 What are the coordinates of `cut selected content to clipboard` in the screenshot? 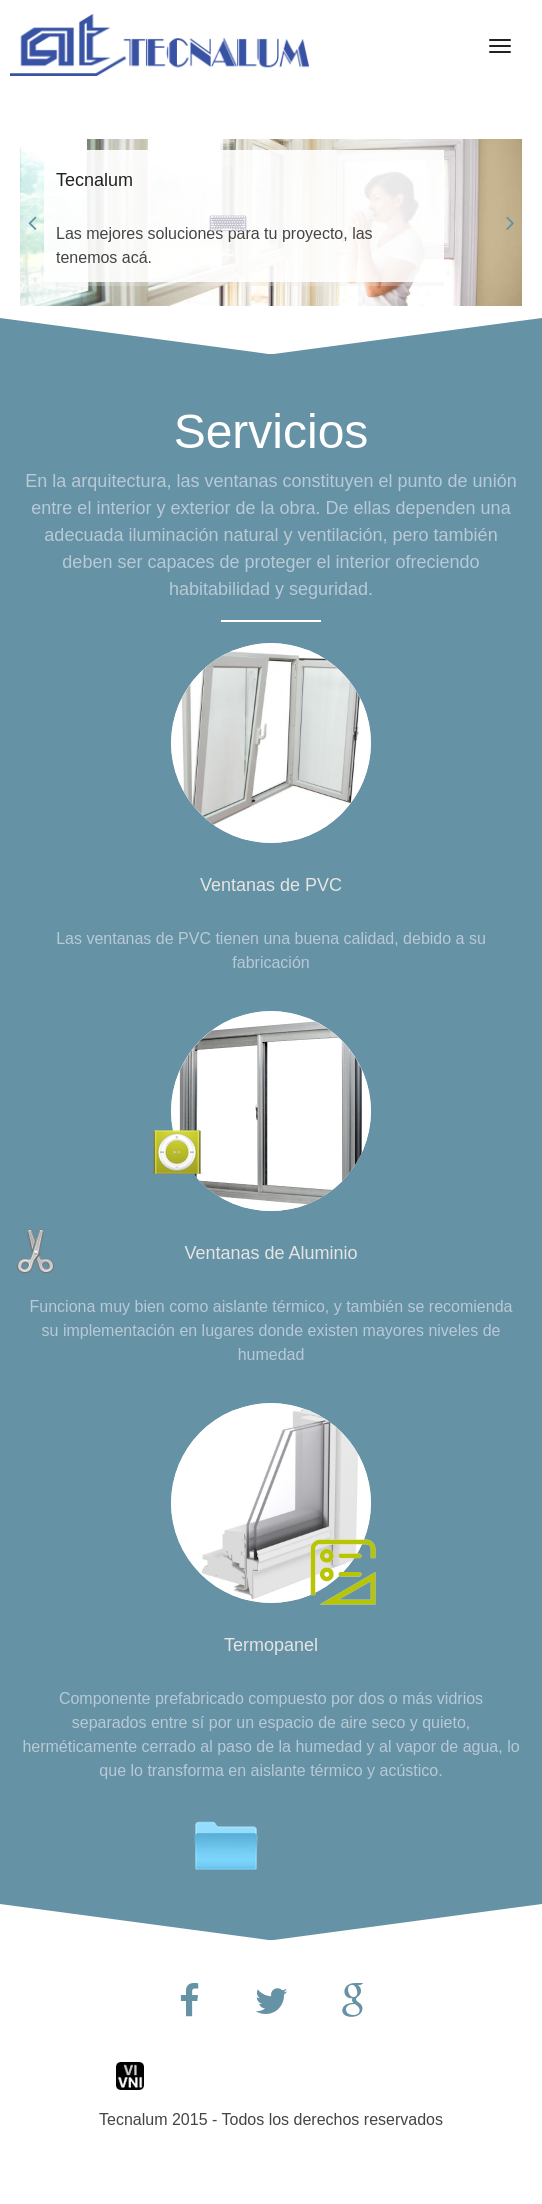 It's located at (35, 1251).